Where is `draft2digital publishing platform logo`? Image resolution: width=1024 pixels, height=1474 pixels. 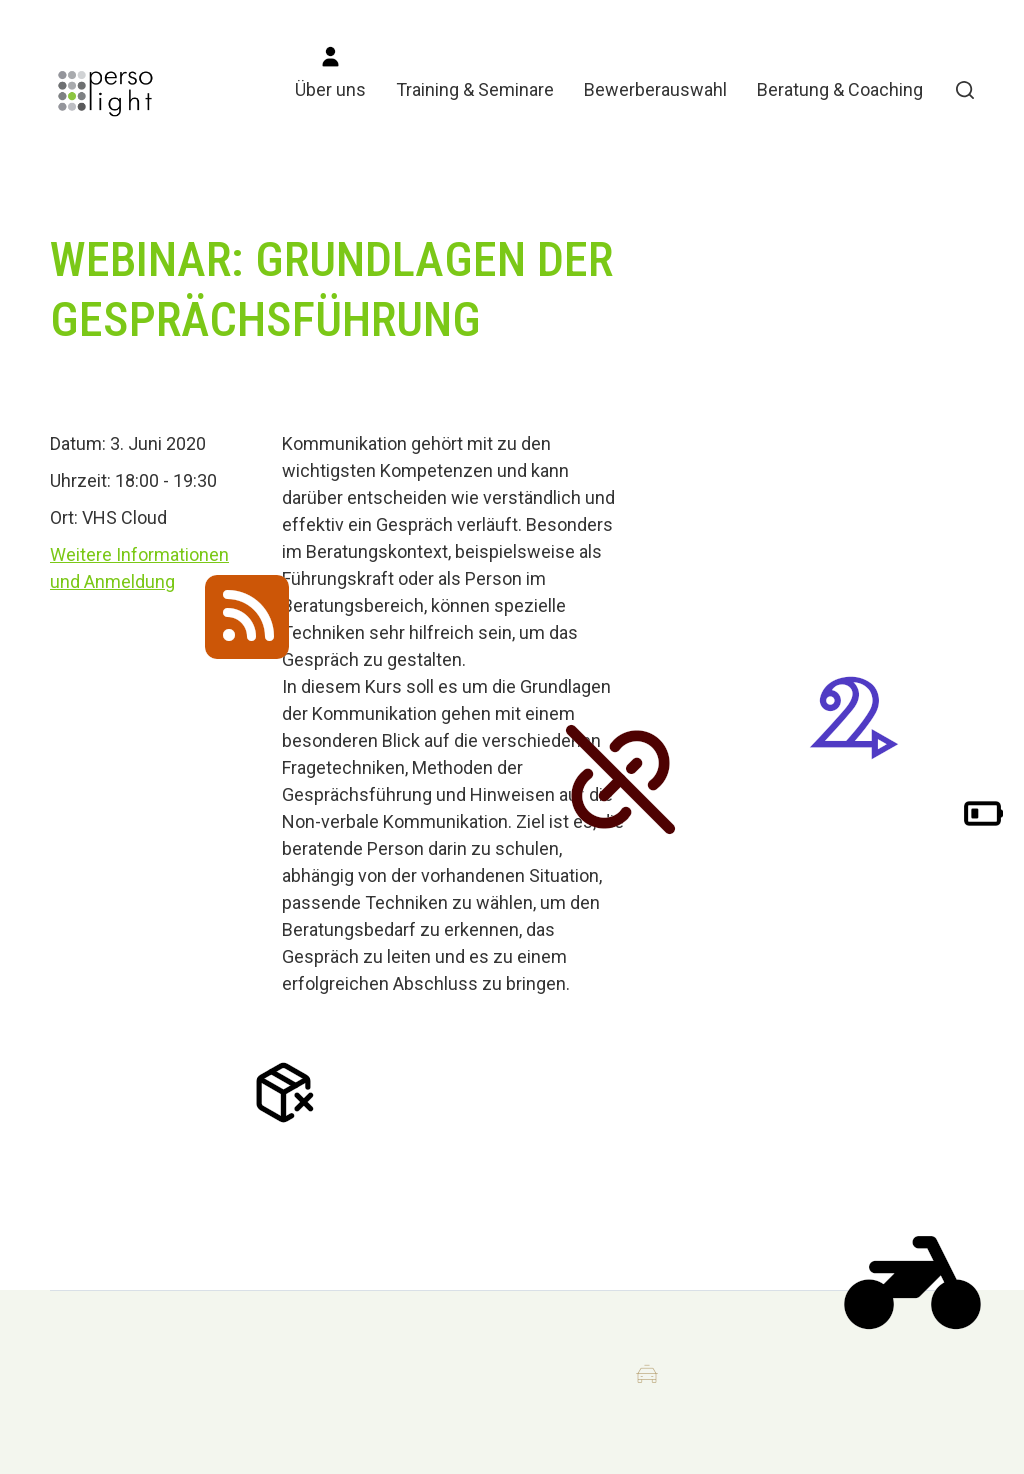 draft2digital publishing platform logo is located at coordinates (854, 718).